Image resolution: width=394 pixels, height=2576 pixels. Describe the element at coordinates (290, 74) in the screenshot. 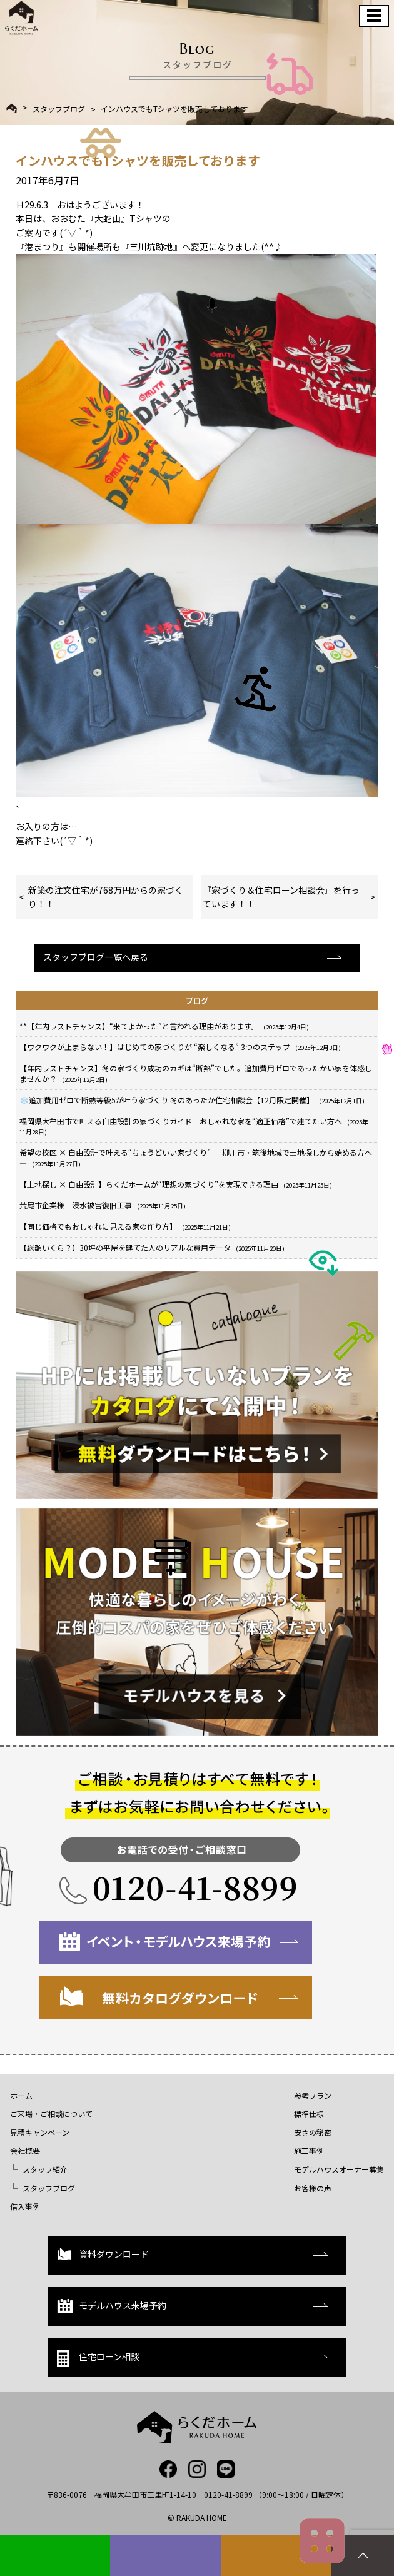

I see `select electric vehicle delivery option` at that location.